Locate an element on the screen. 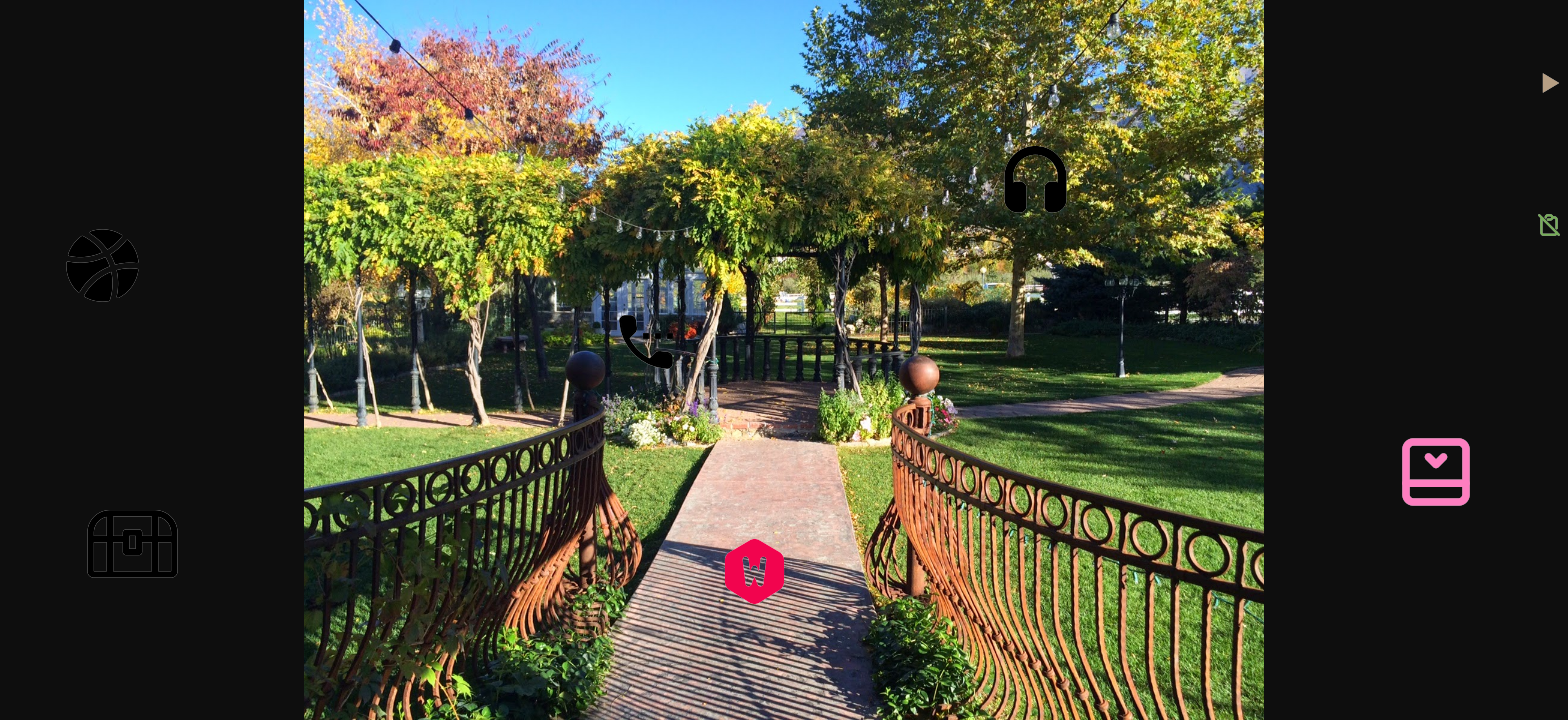 This screenshot has height=720, width=1568. start playing media is located at coordinates (1551, 83).